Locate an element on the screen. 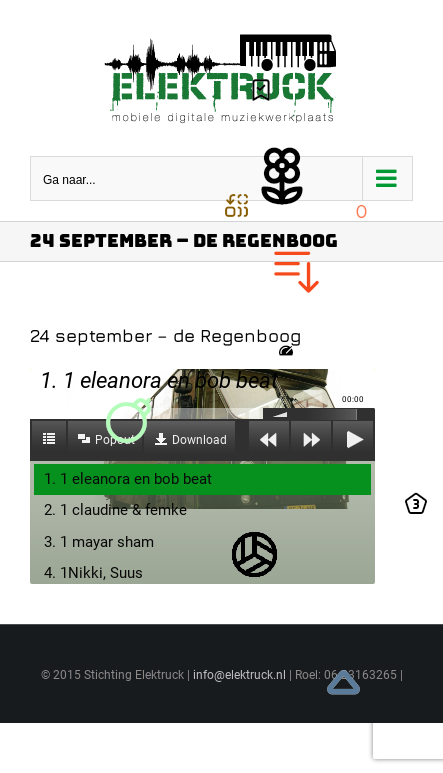 This screenshot has height=773, width=443. scroll to top of page is located at coordinates (343, 683).